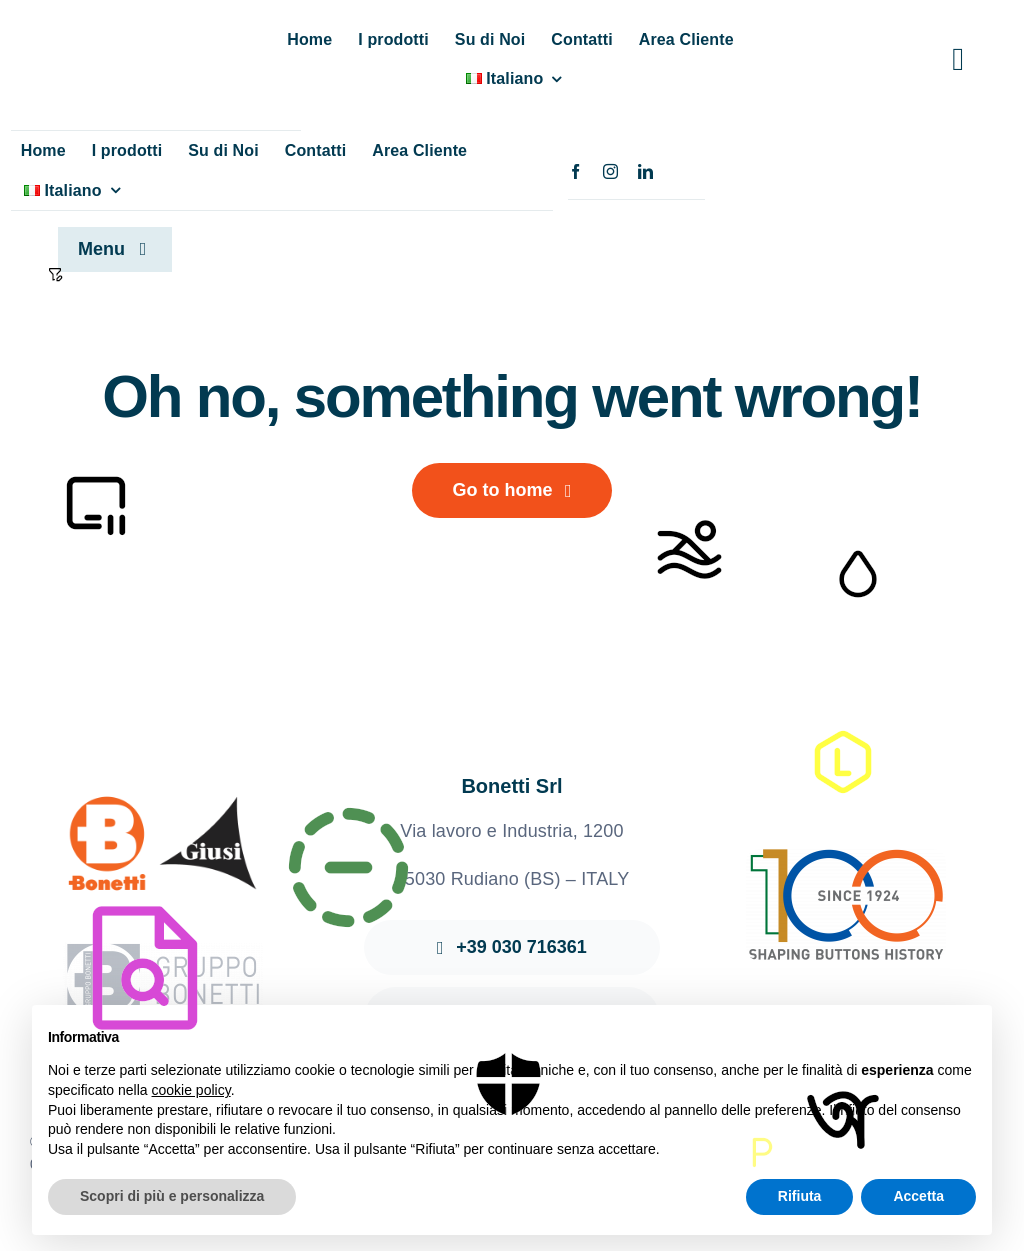 The width and height of the screenshot is (1024, 1251). What do you see at coordinates (843, 762) in the screenshot?
I see `indicates a "large" size option` at bounding box center [843, 762].